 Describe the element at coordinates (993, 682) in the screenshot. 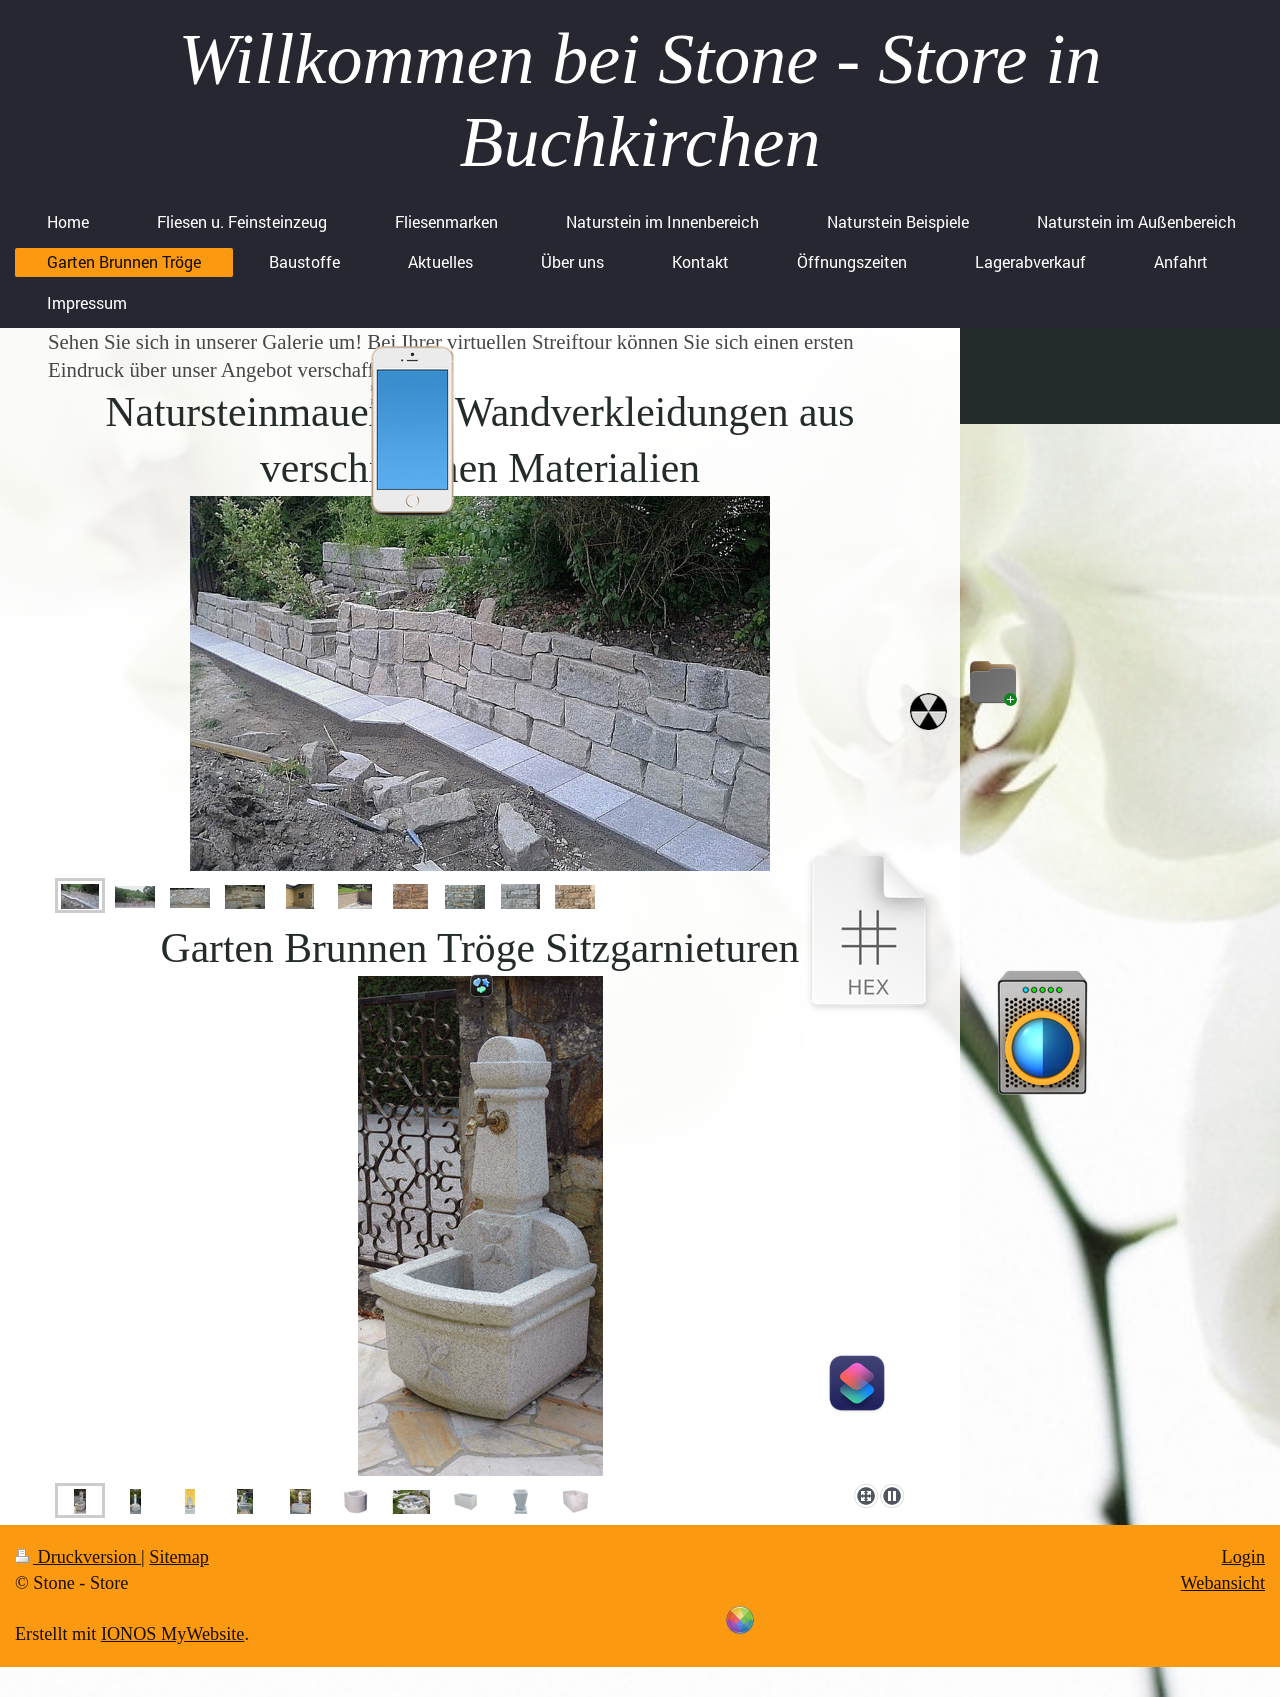

I see `create a new folder` at that location.